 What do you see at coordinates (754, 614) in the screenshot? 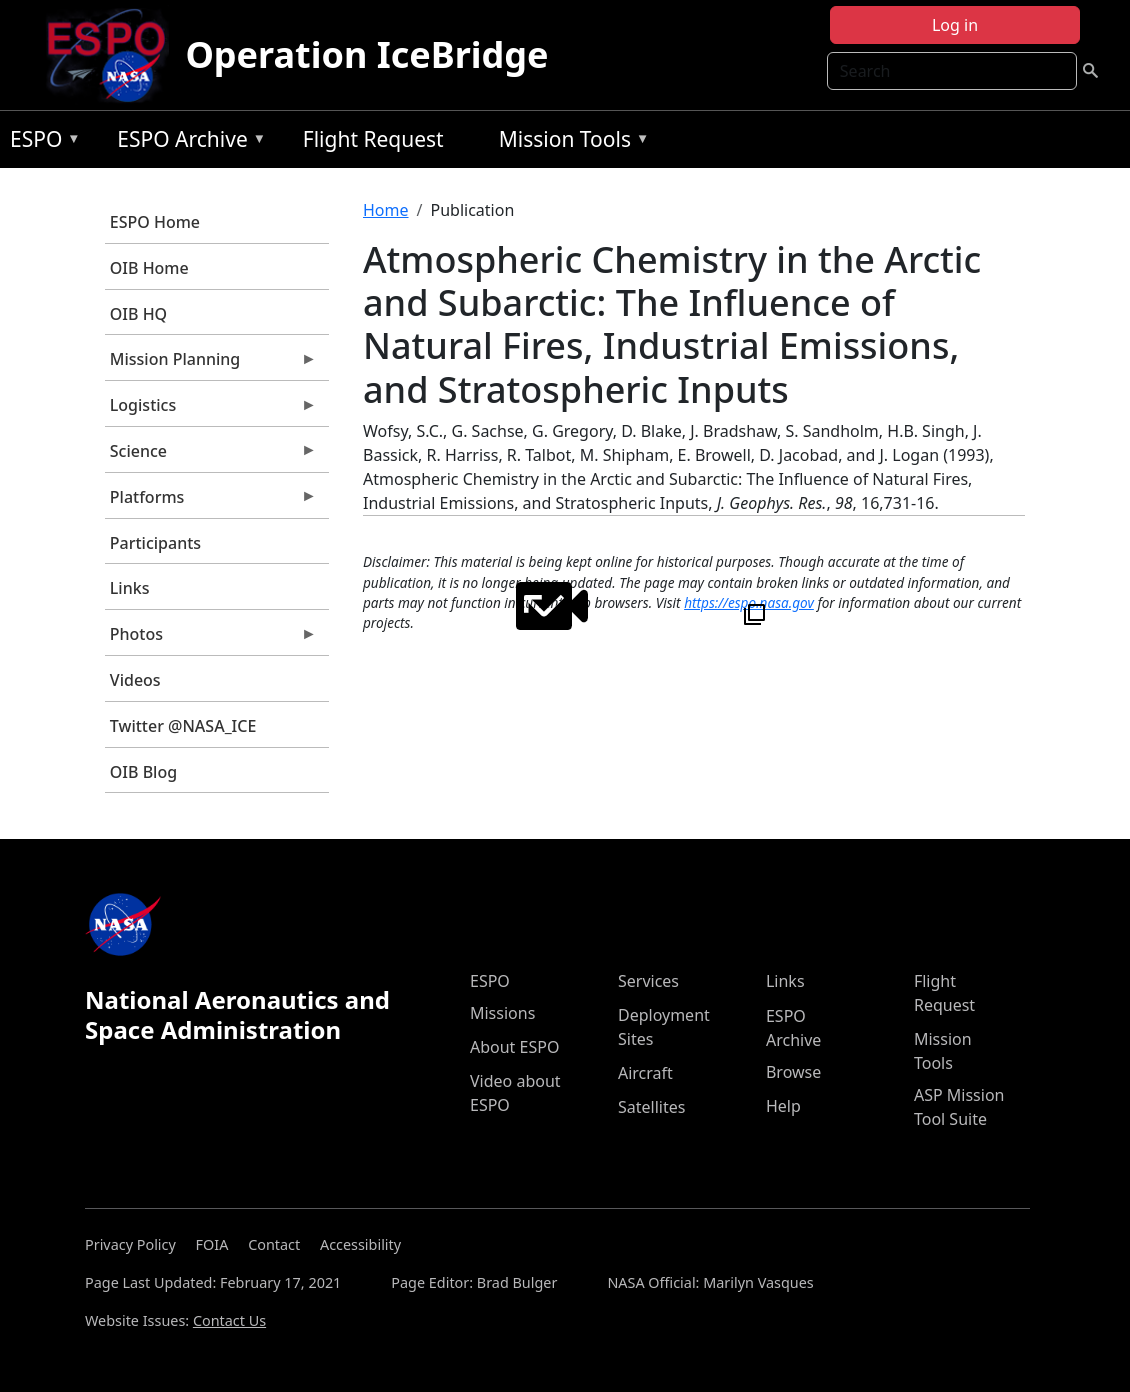
I see `indicates no filter is applied` at bounding box center [754, 614].